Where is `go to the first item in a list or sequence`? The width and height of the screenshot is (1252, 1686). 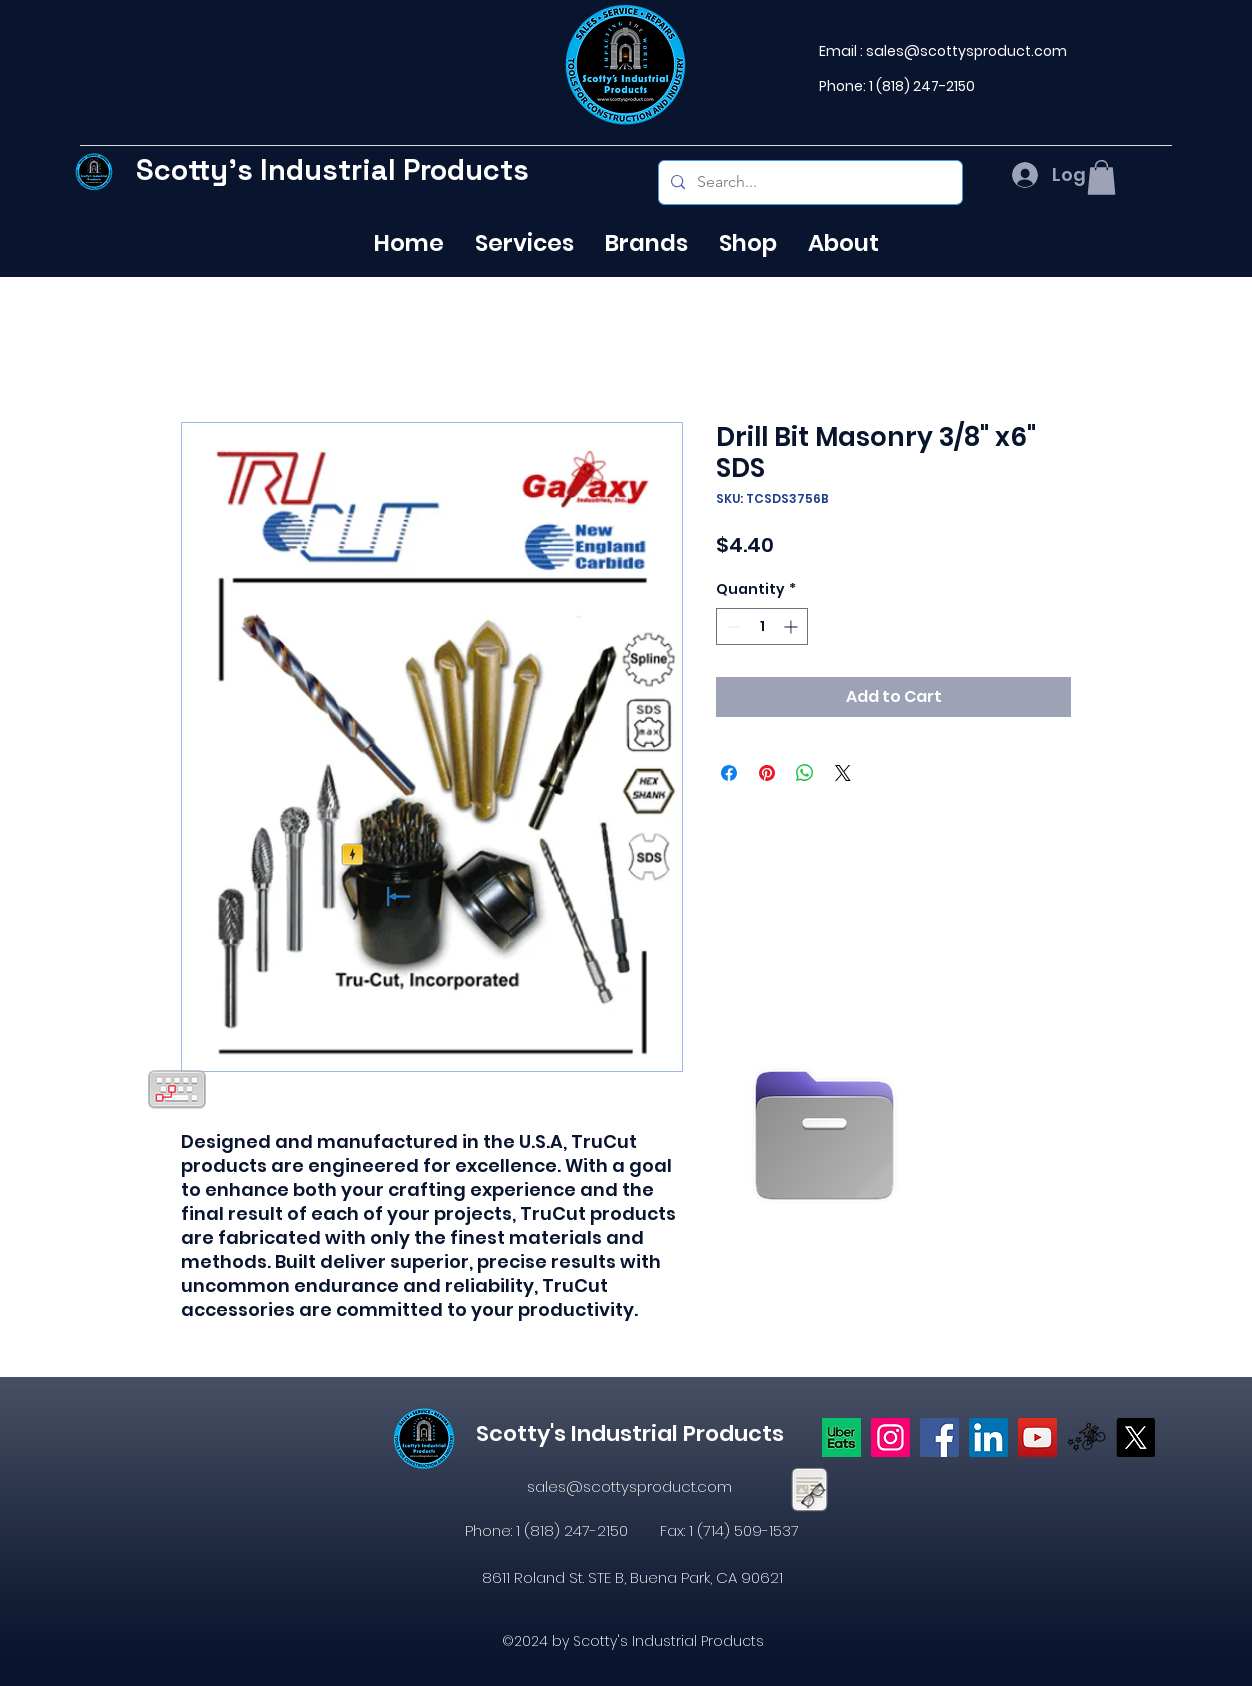
go to the first item in a list or sequence is located at coordinates (398, 896).